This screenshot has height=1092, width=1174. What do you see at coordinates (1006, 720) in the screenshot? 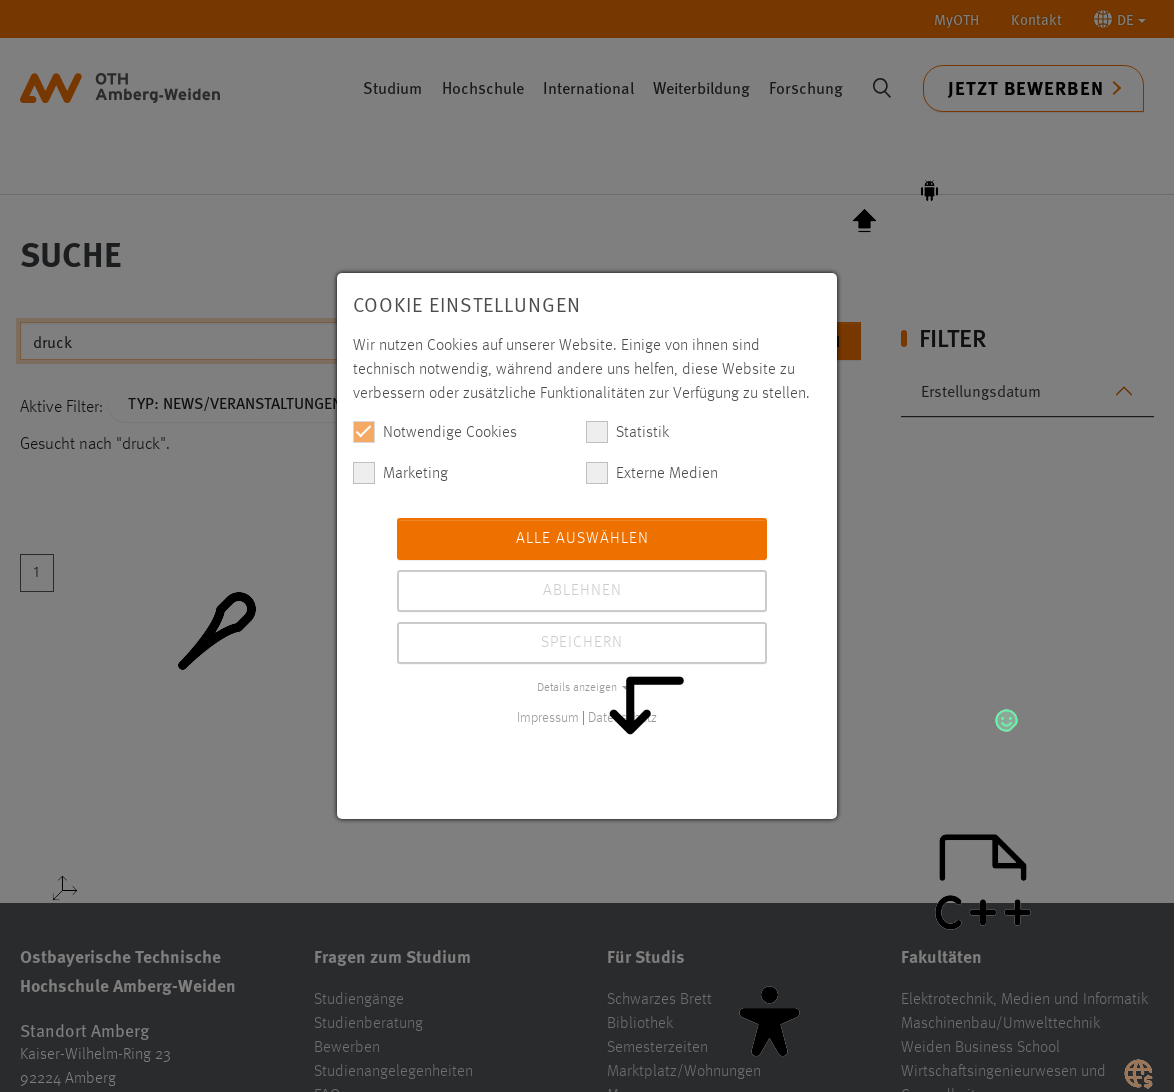
I see `add a sticker or emoji to your message` at bounding box center [1006, 720].